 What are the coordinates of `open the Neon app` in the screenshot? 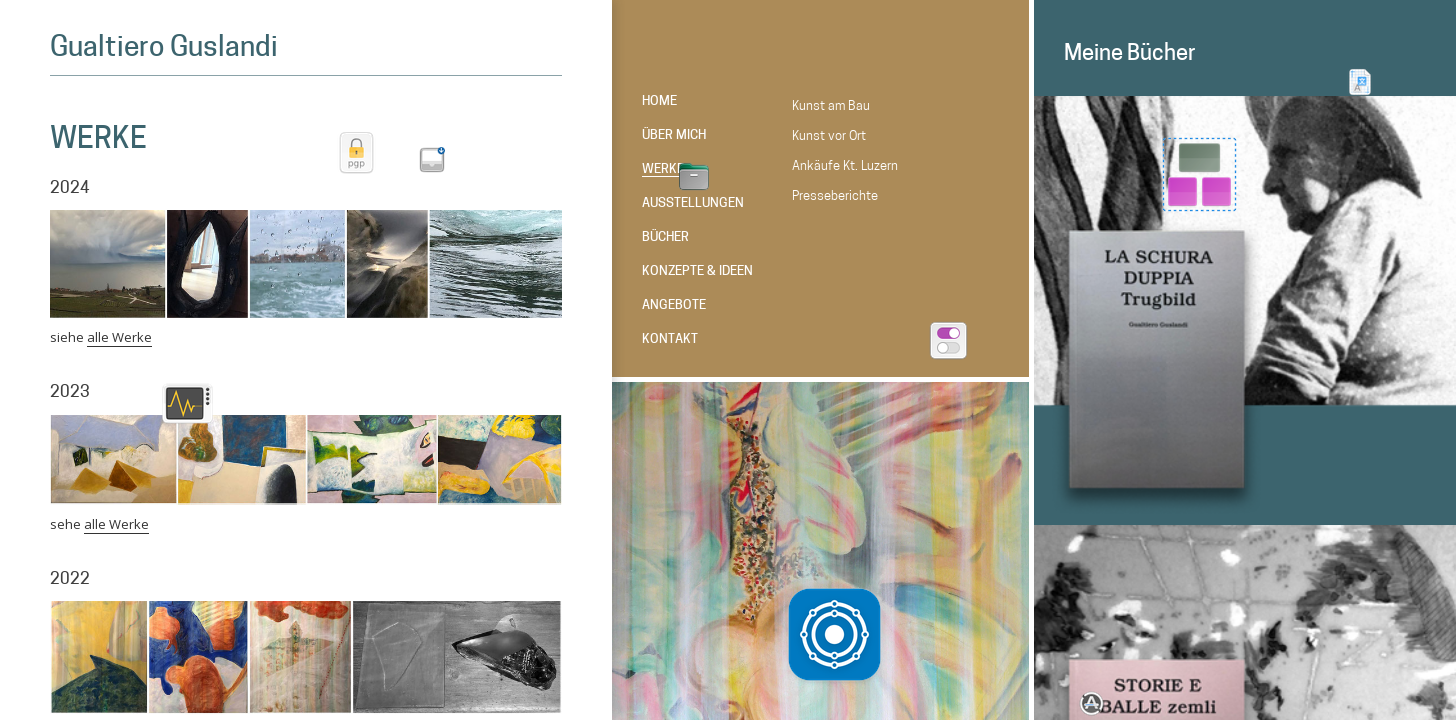 It's located at (834, 634).